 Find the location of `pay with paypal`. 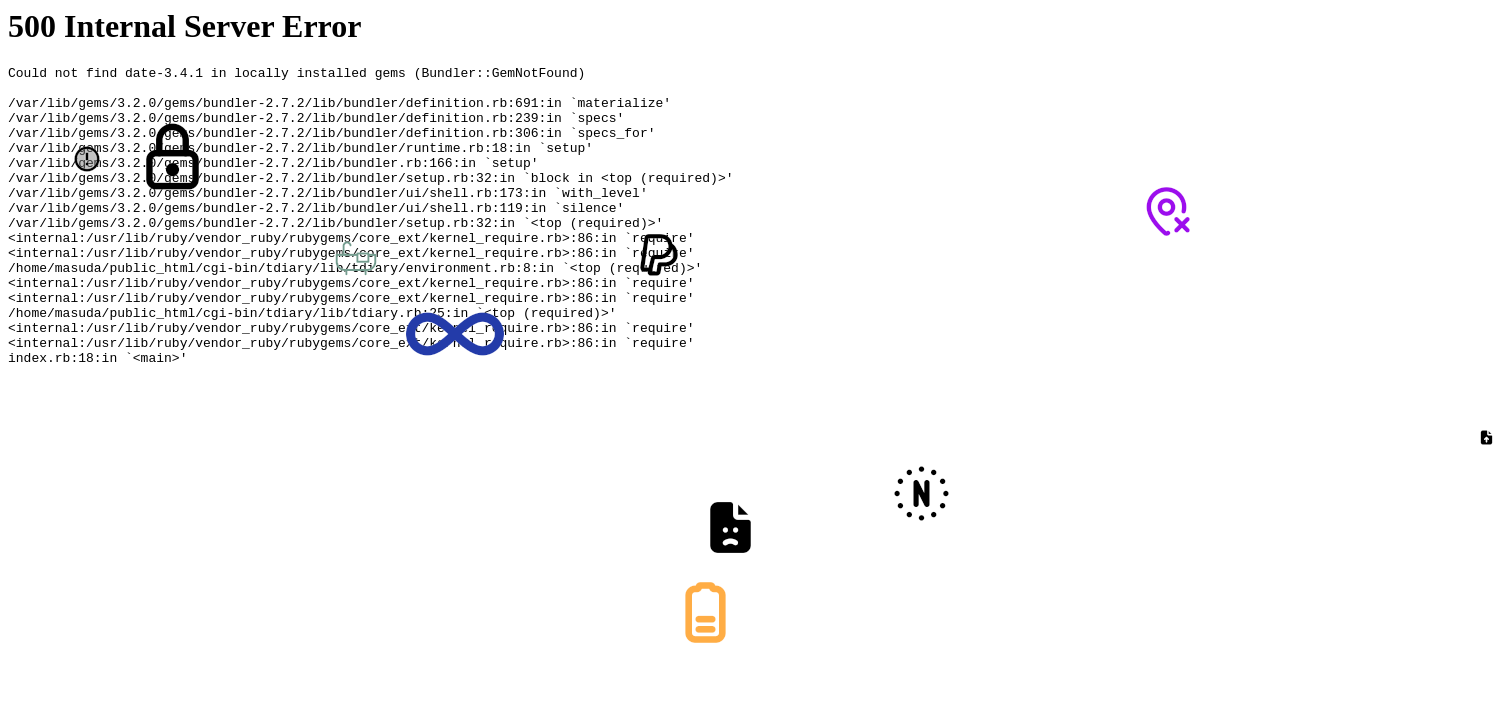

pay with paypal is located at coordinates (659, 255).